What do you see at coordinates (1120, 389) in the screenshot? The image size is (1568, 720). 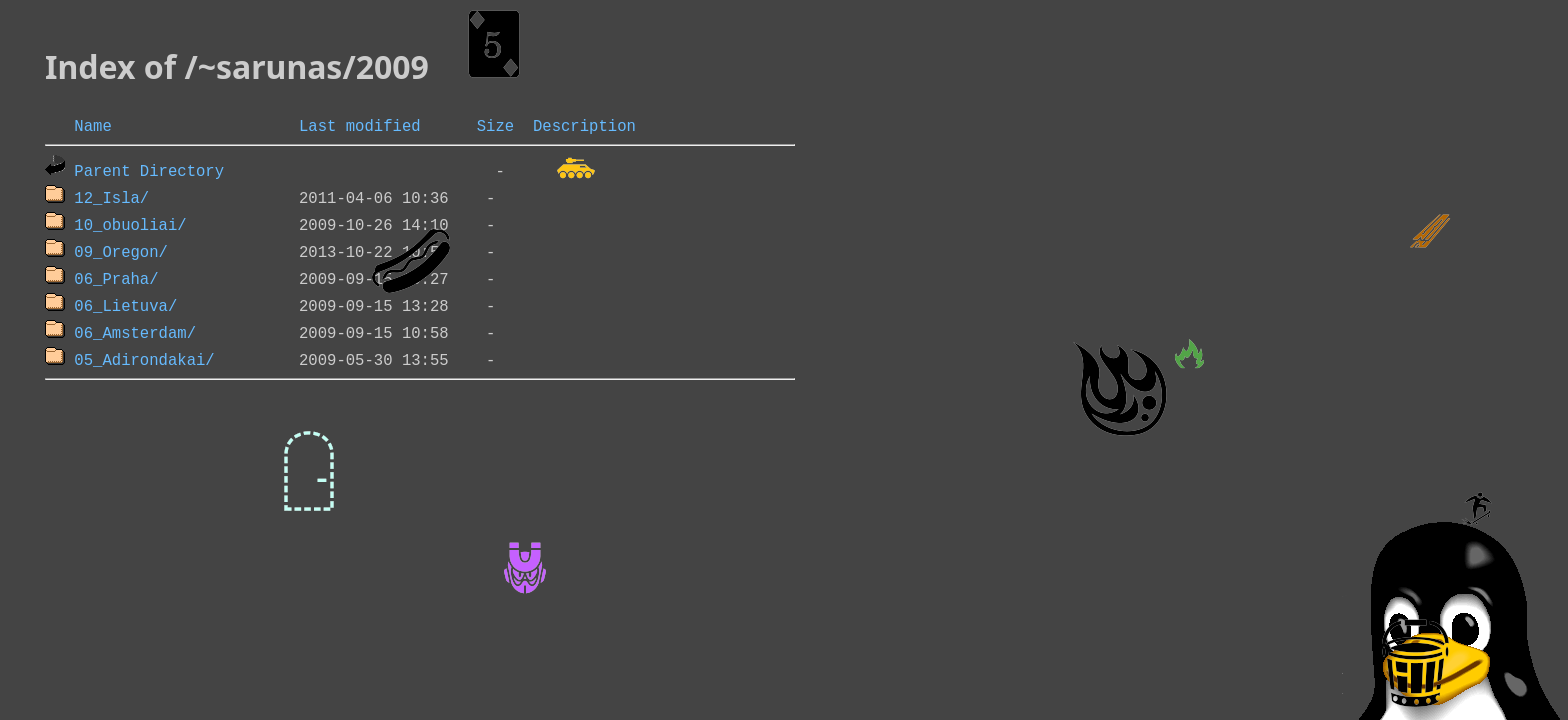 I see `indicates a burning or destroyed document` at bounding box center [1120, 389].